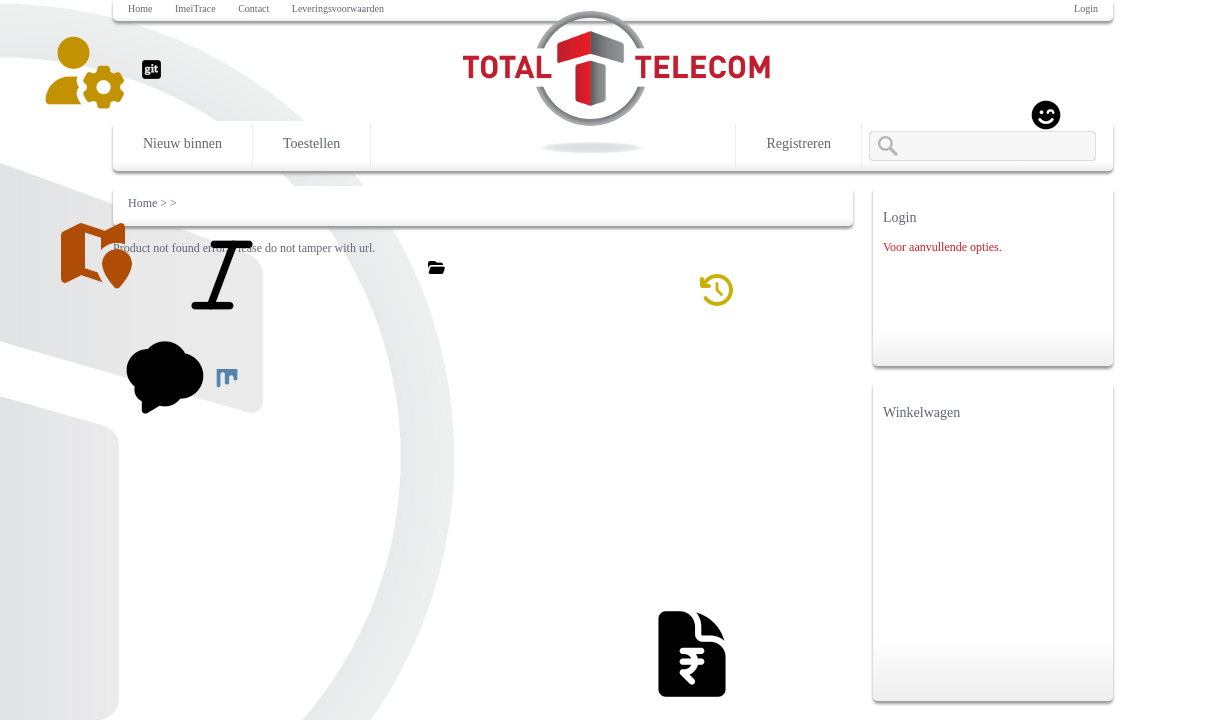 This screenshot has height=720, width=1226. I want to click on view invoice or billing document in rupees, so click(692, 654).